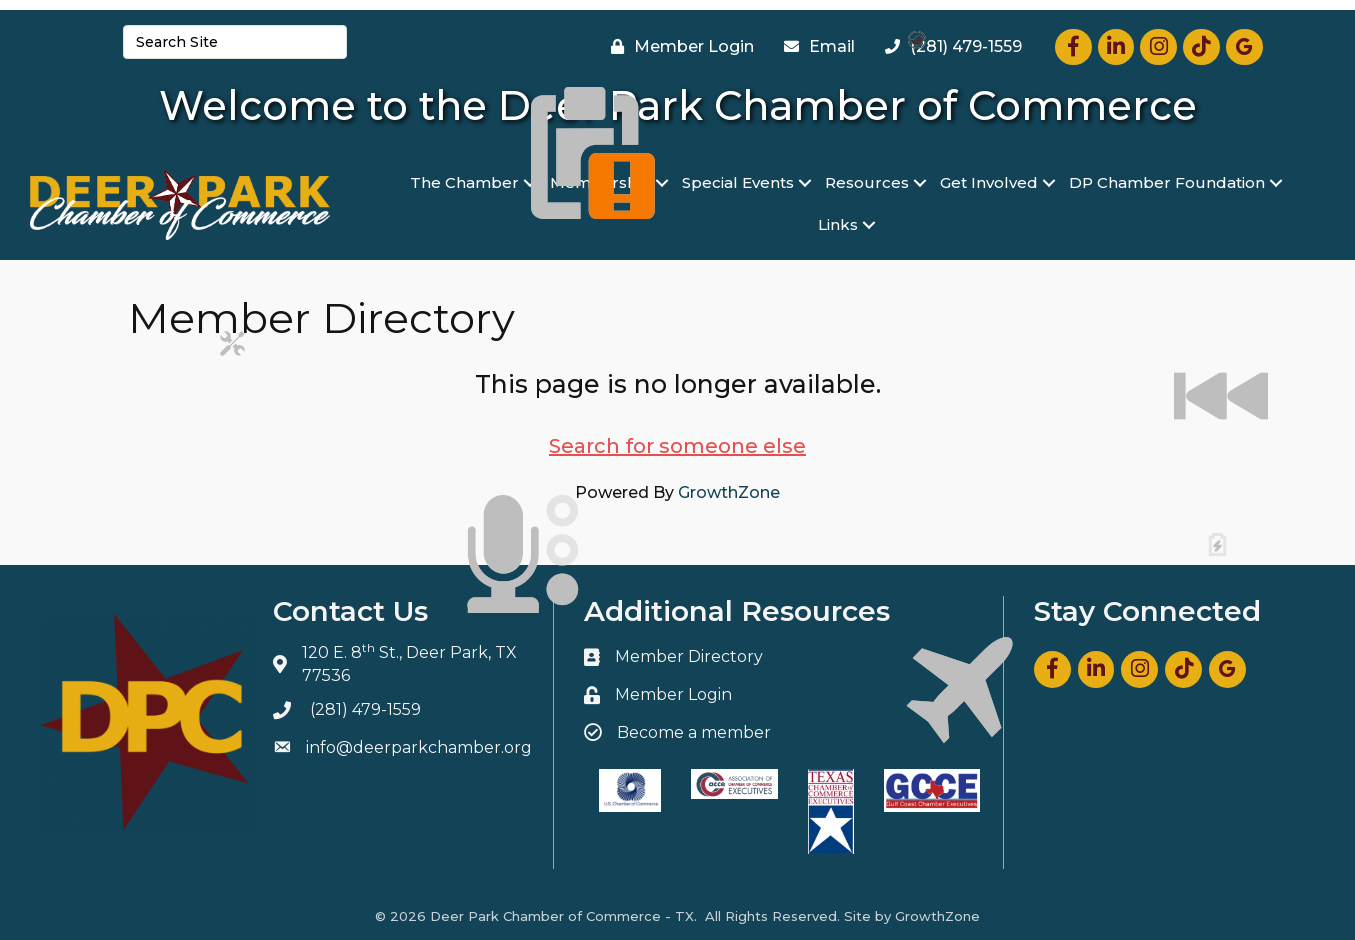  Describe the element at coordinates (523, 550) in the screenshot. I see `indicates microphone input level is set to low` at that location.